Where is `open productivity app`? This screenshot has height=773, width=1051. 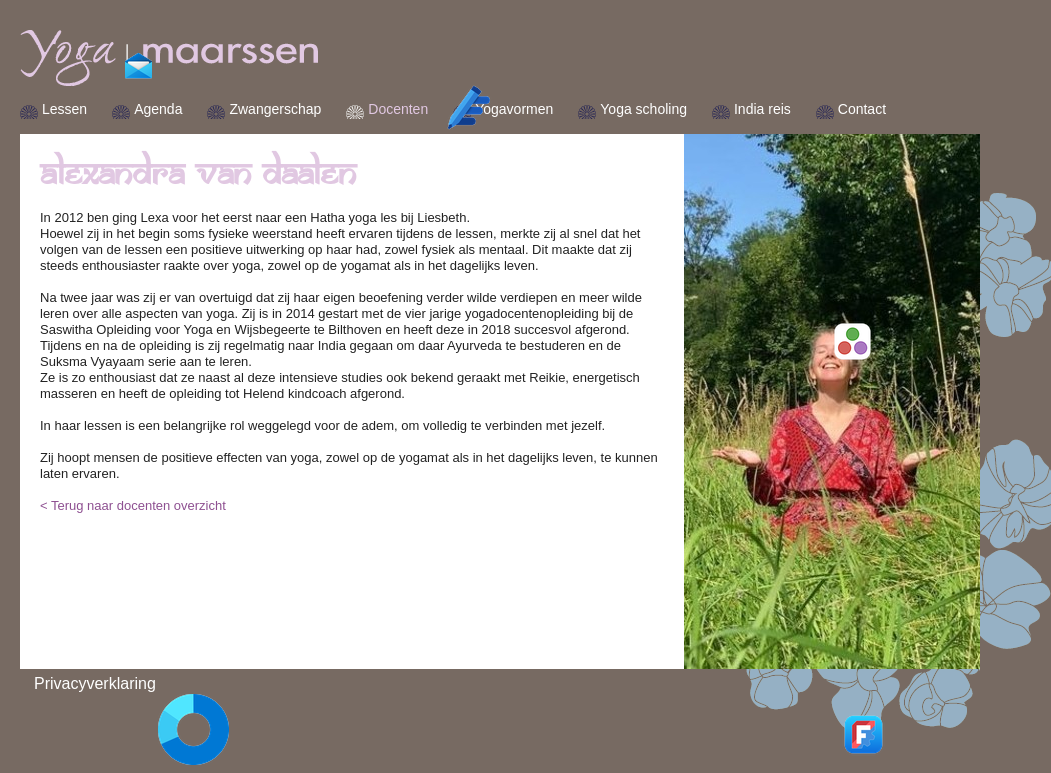
open productivity app is located at coordinates (193, 729).